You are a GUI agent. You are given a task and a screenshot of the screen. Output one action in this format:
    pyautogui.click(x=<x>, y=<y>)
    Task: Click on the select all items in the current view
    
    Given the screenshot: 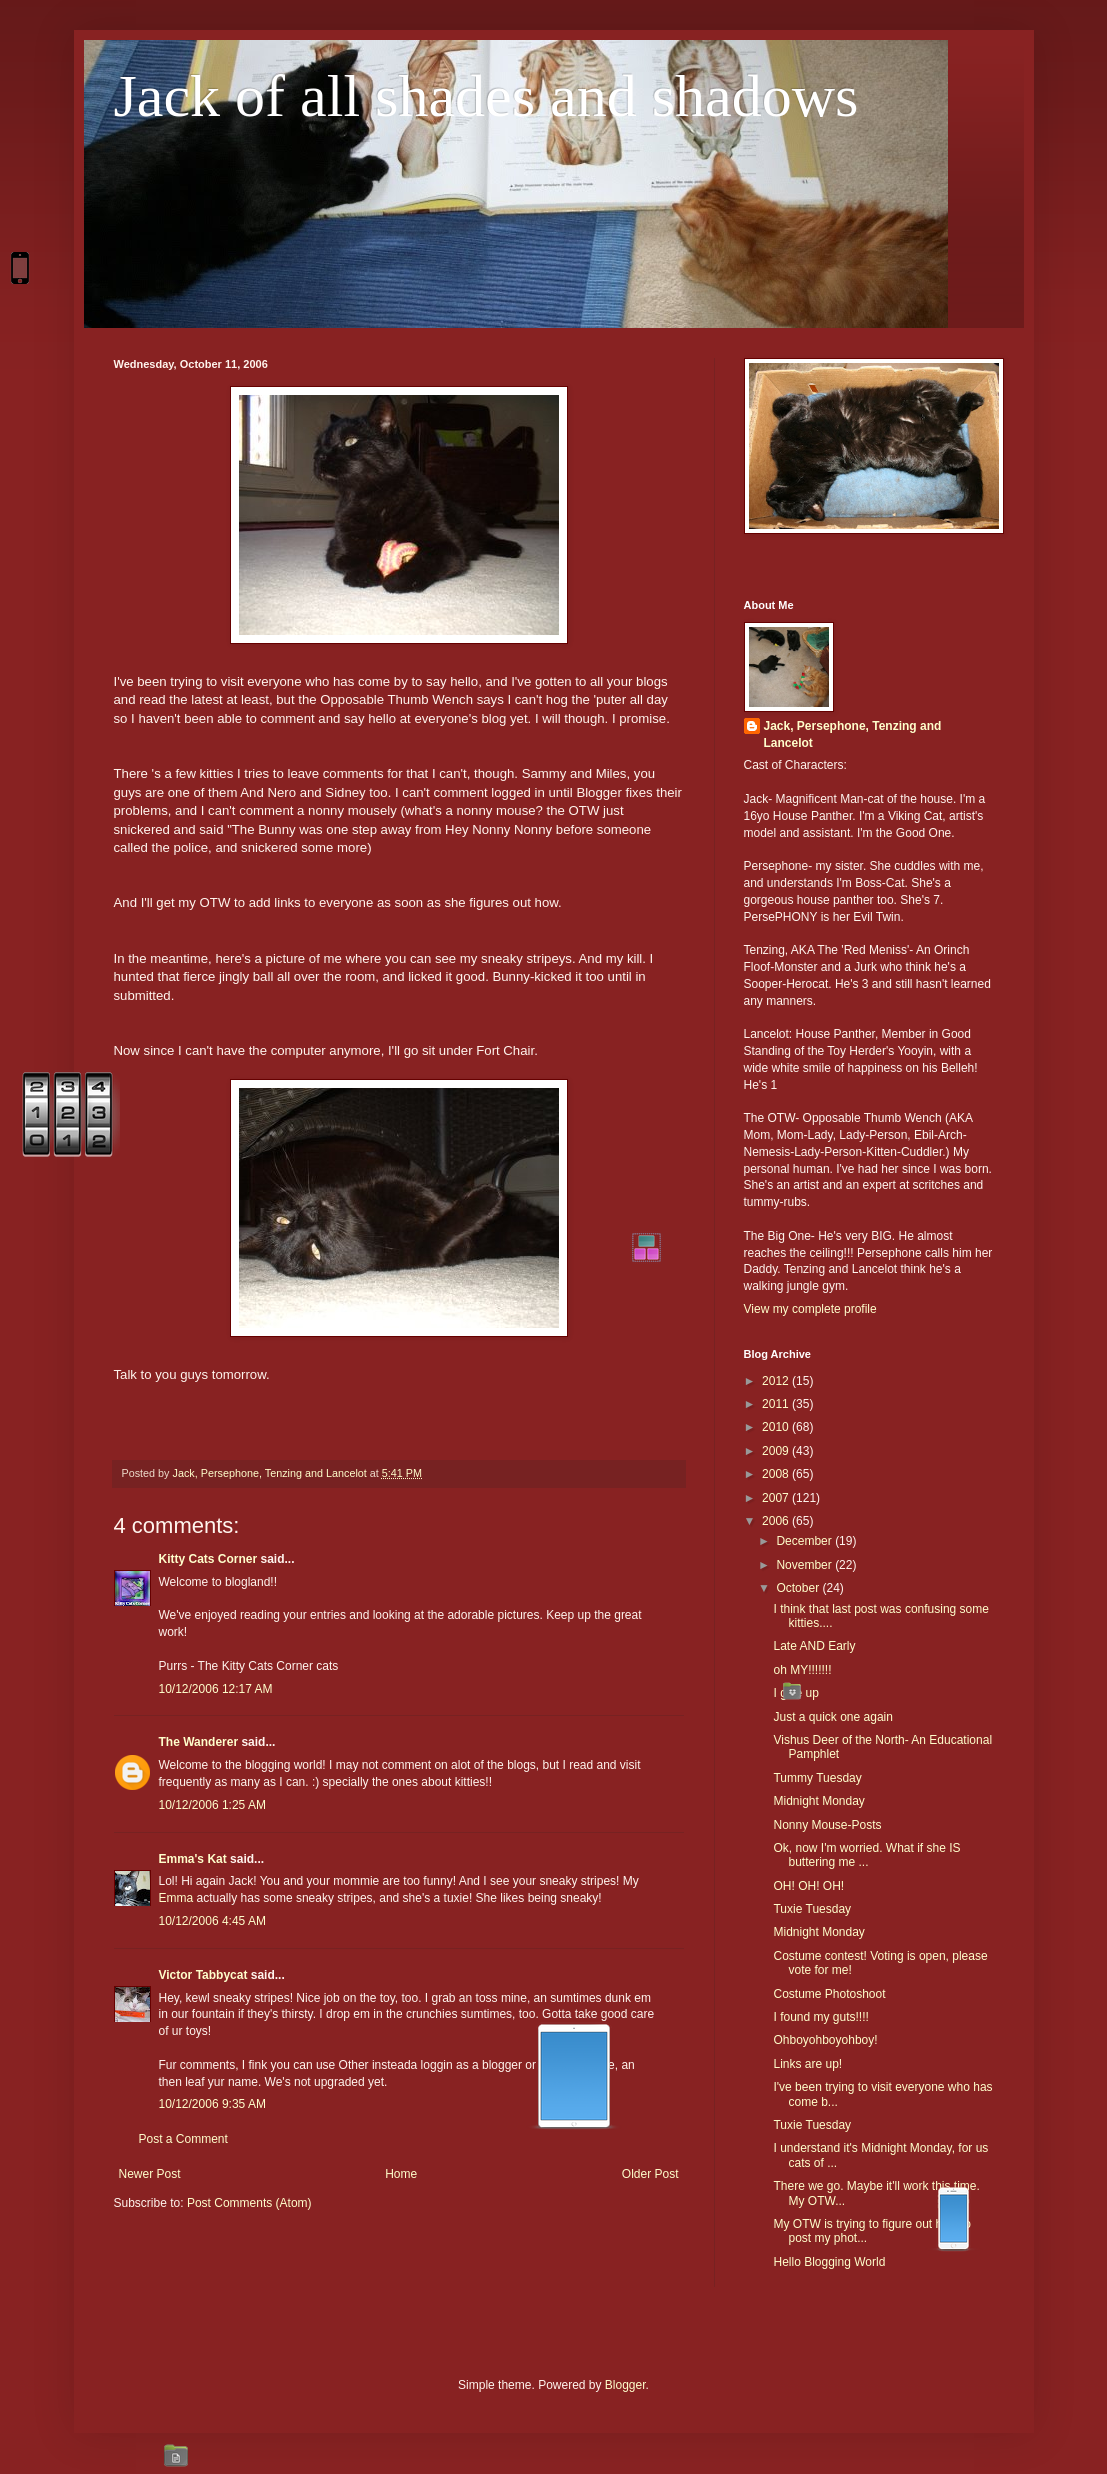 What is the action you would take?
    pyautogui.click(x=646, y=1247)
    